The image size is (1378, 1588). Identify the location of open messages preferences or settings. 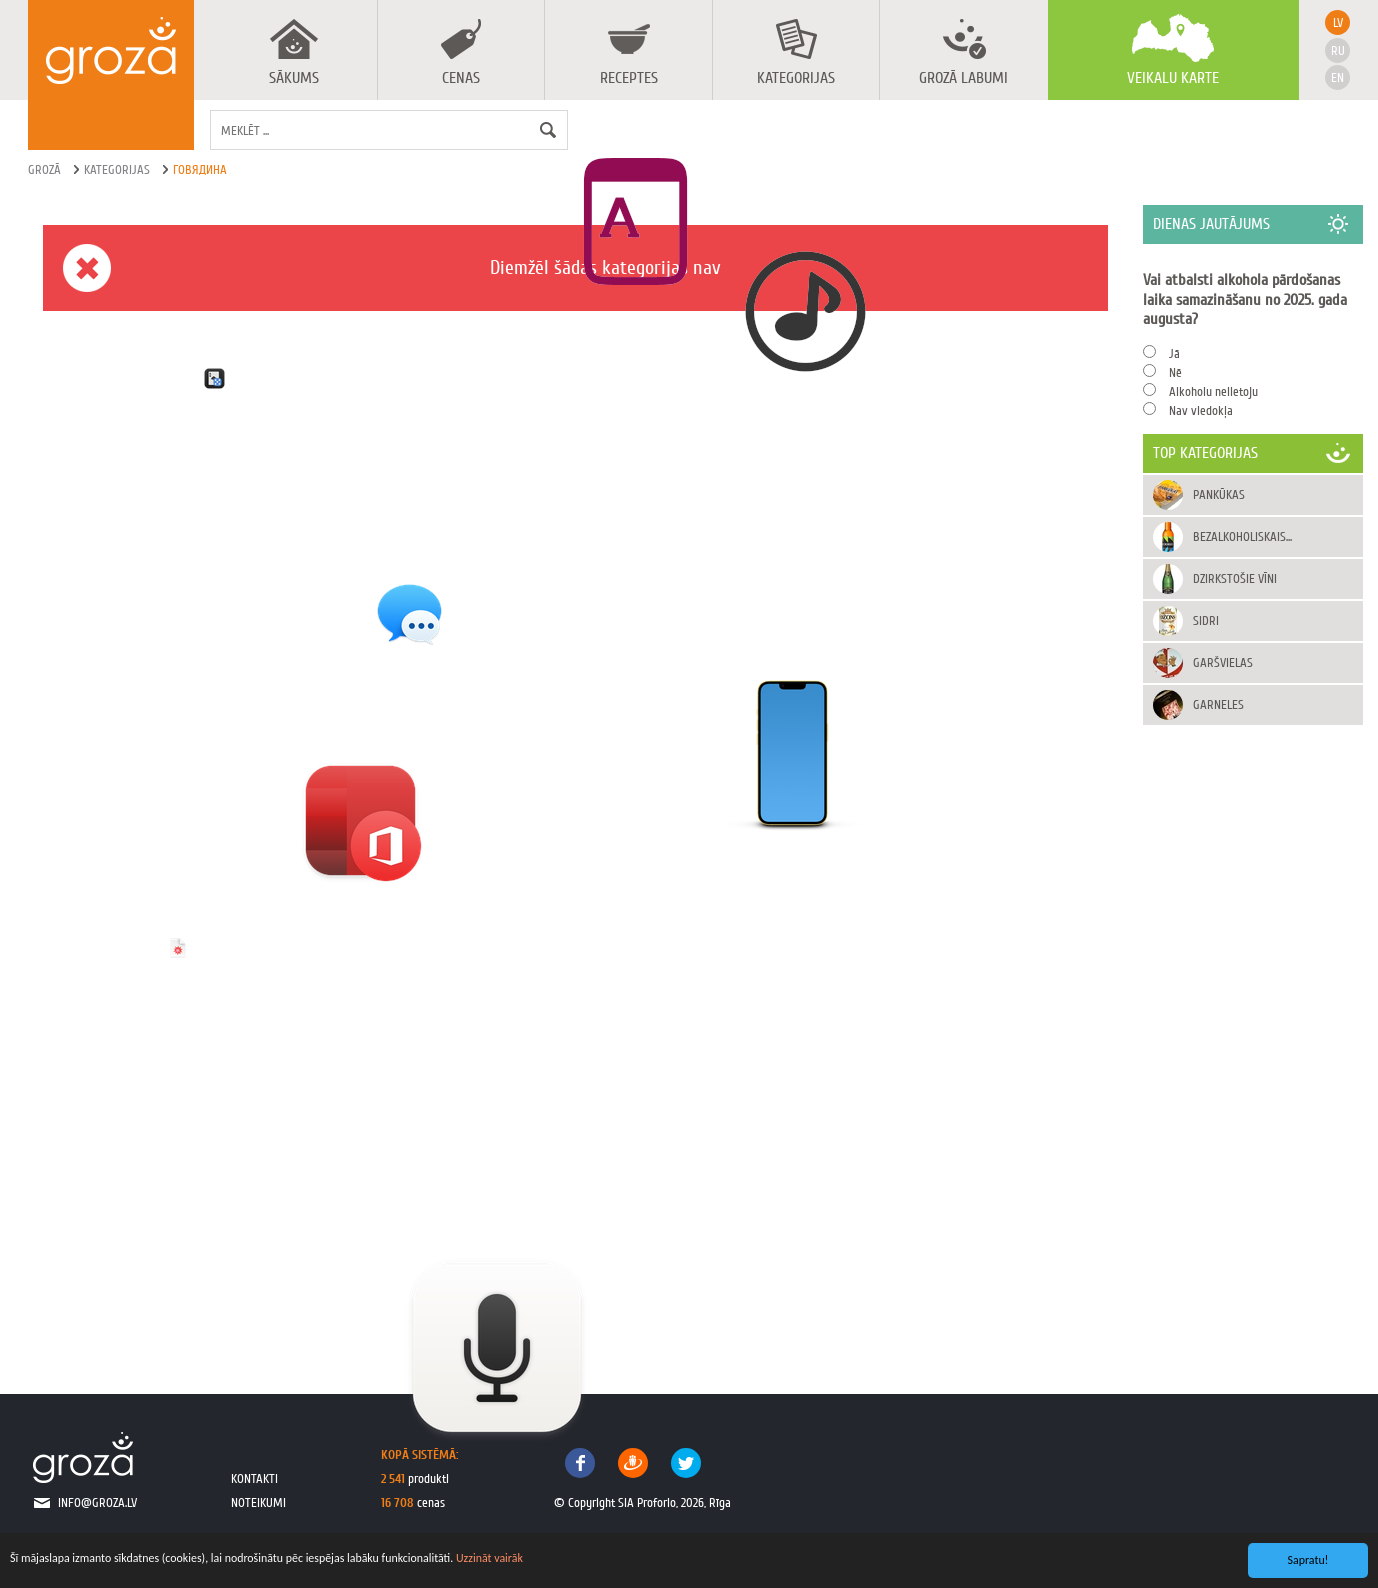
(409, 613).